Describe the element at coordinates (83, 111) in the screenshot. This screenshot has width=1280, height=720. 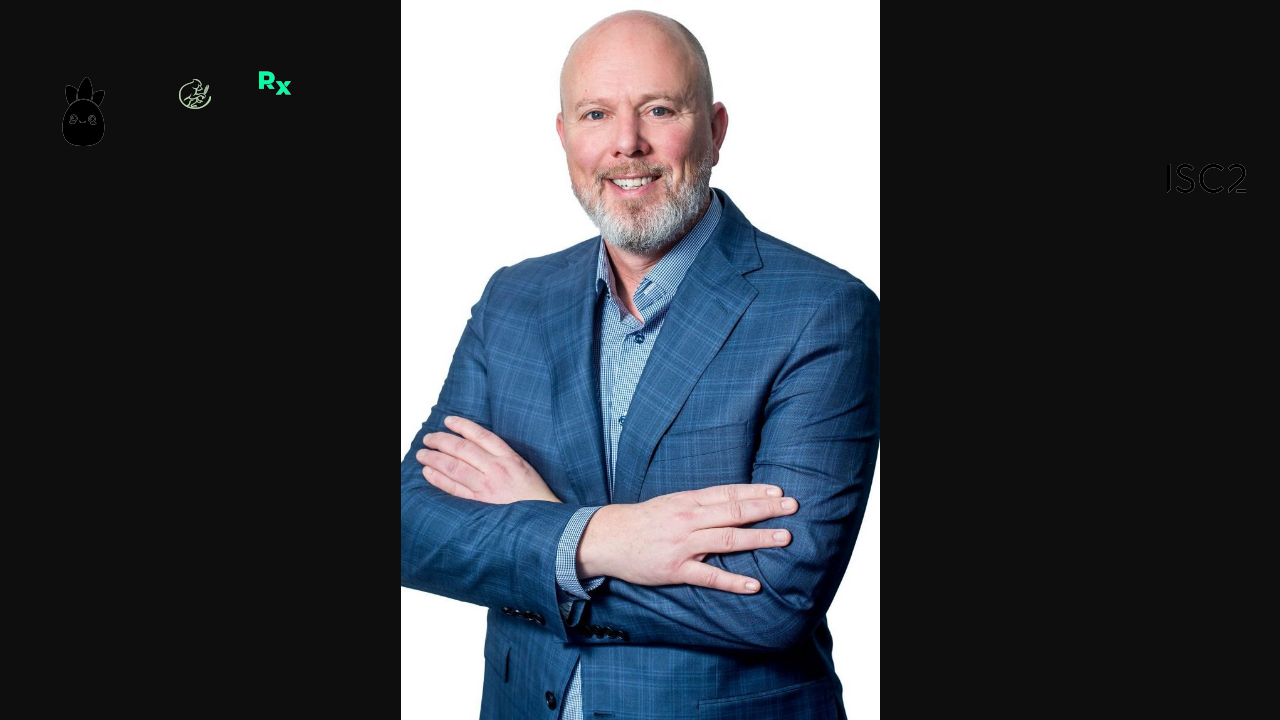
I see `pinia state management library logo` at that location.